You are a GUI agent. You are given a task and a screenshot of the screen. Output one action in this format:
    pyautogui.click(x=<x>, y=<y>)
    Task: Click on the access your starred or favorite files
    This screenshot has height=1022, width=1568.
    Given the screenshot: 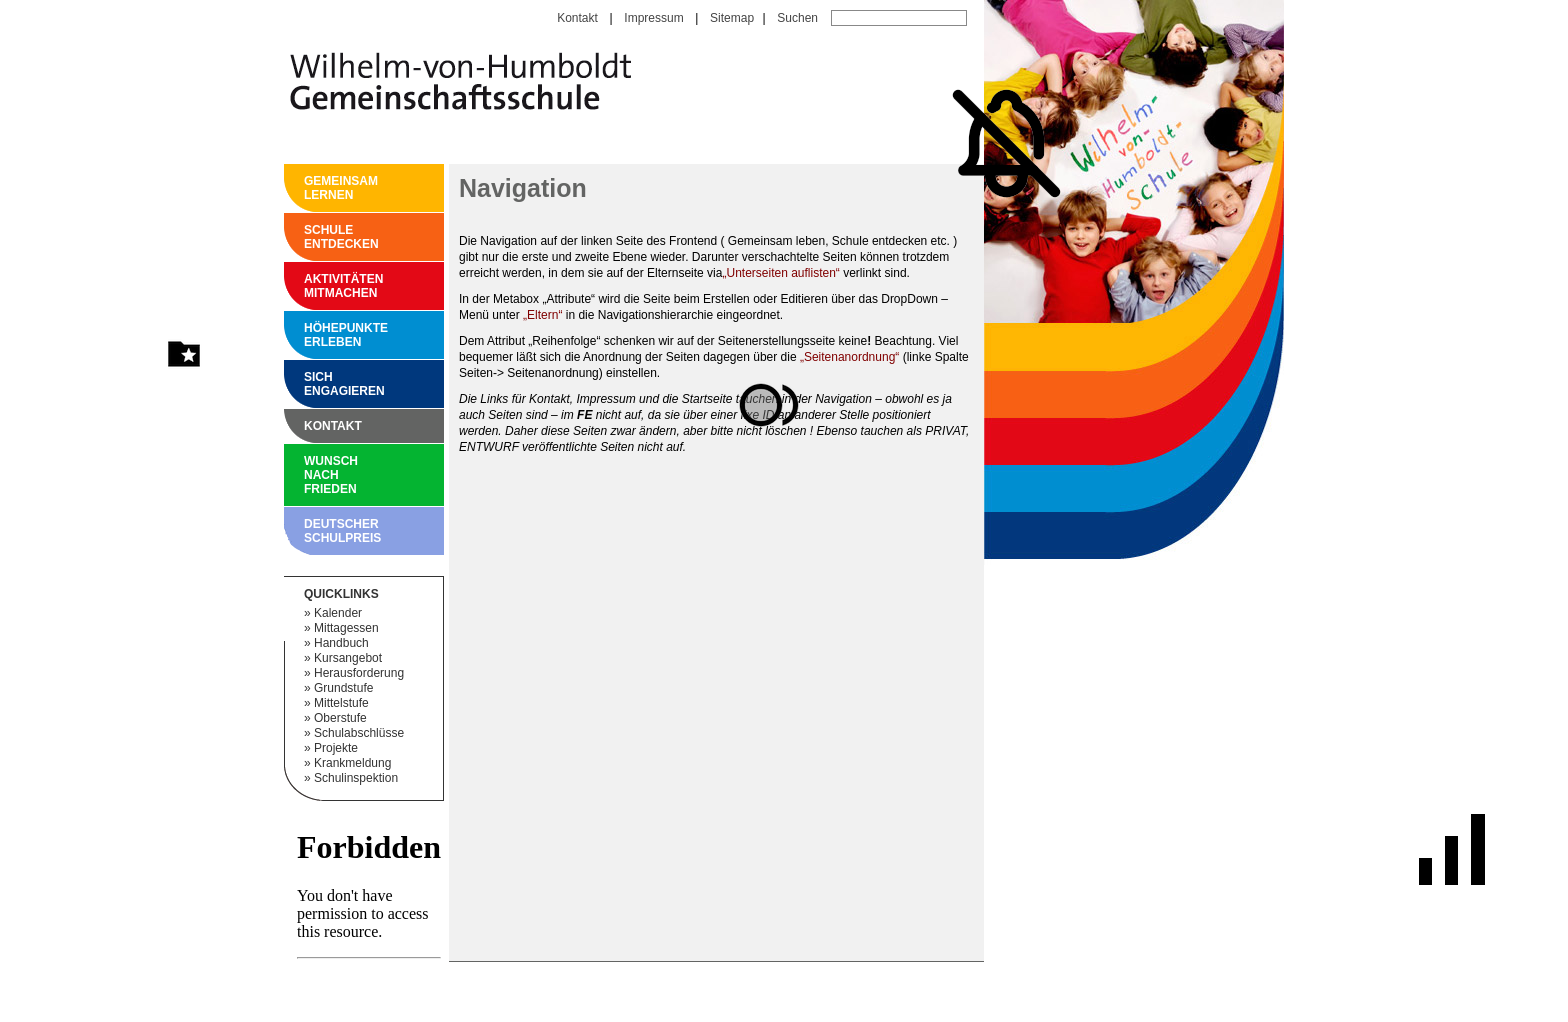 What is the action you would take?
    pyautogui.click(x=184, y=354)
    